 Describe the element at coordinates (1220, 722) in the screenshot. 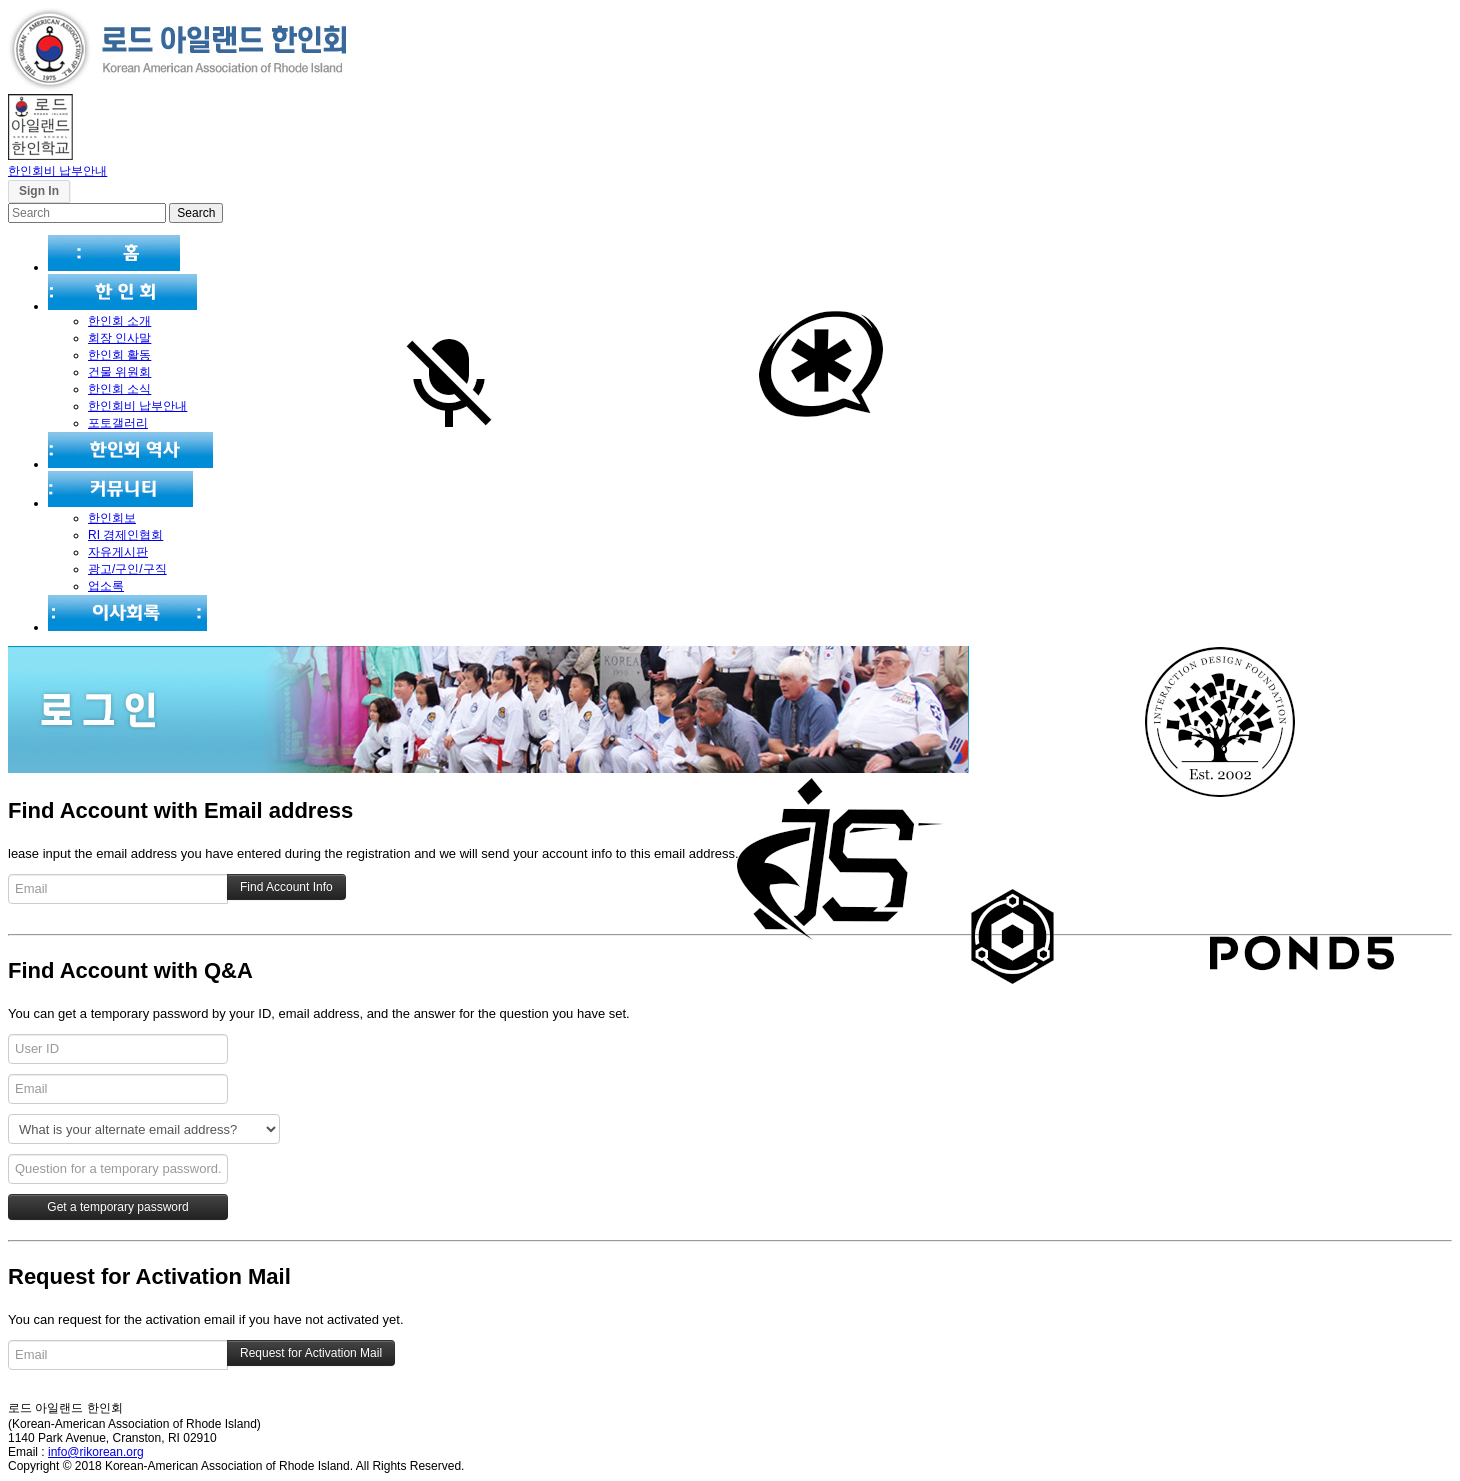

I see `visit the Interaction Design Foundation website` at that location.